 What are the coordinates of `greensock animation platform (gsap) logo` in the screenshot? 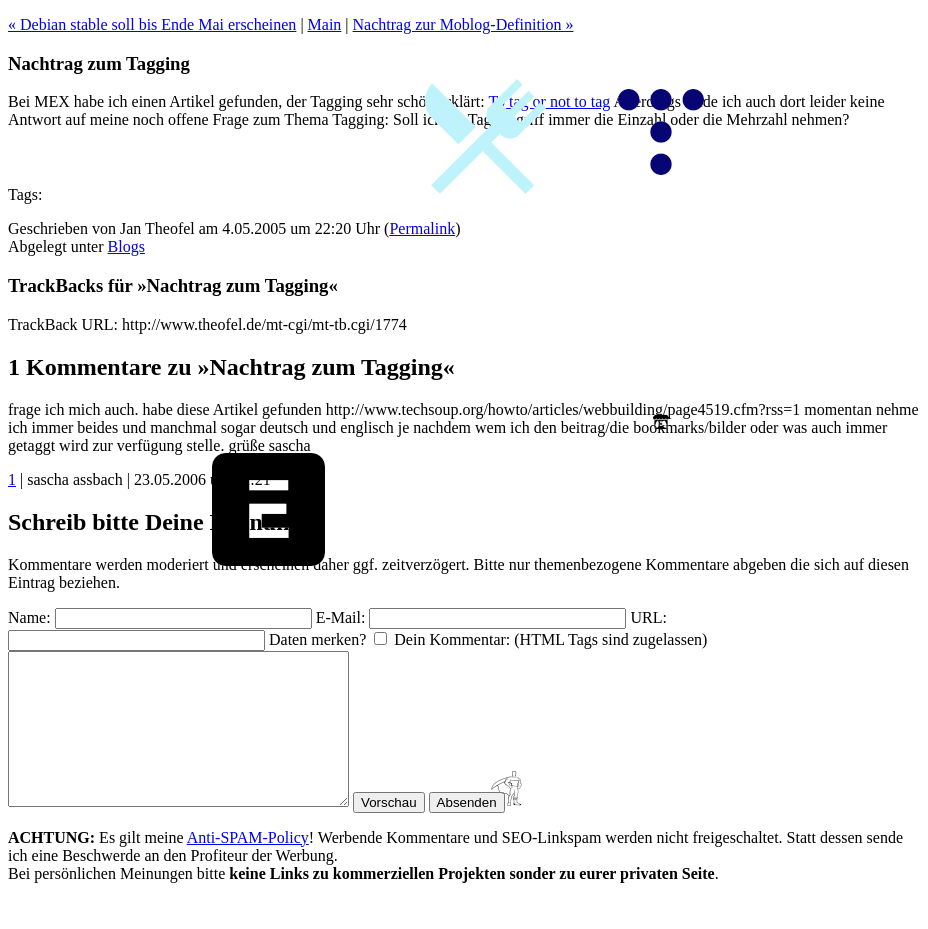 It's located at (506, 788).